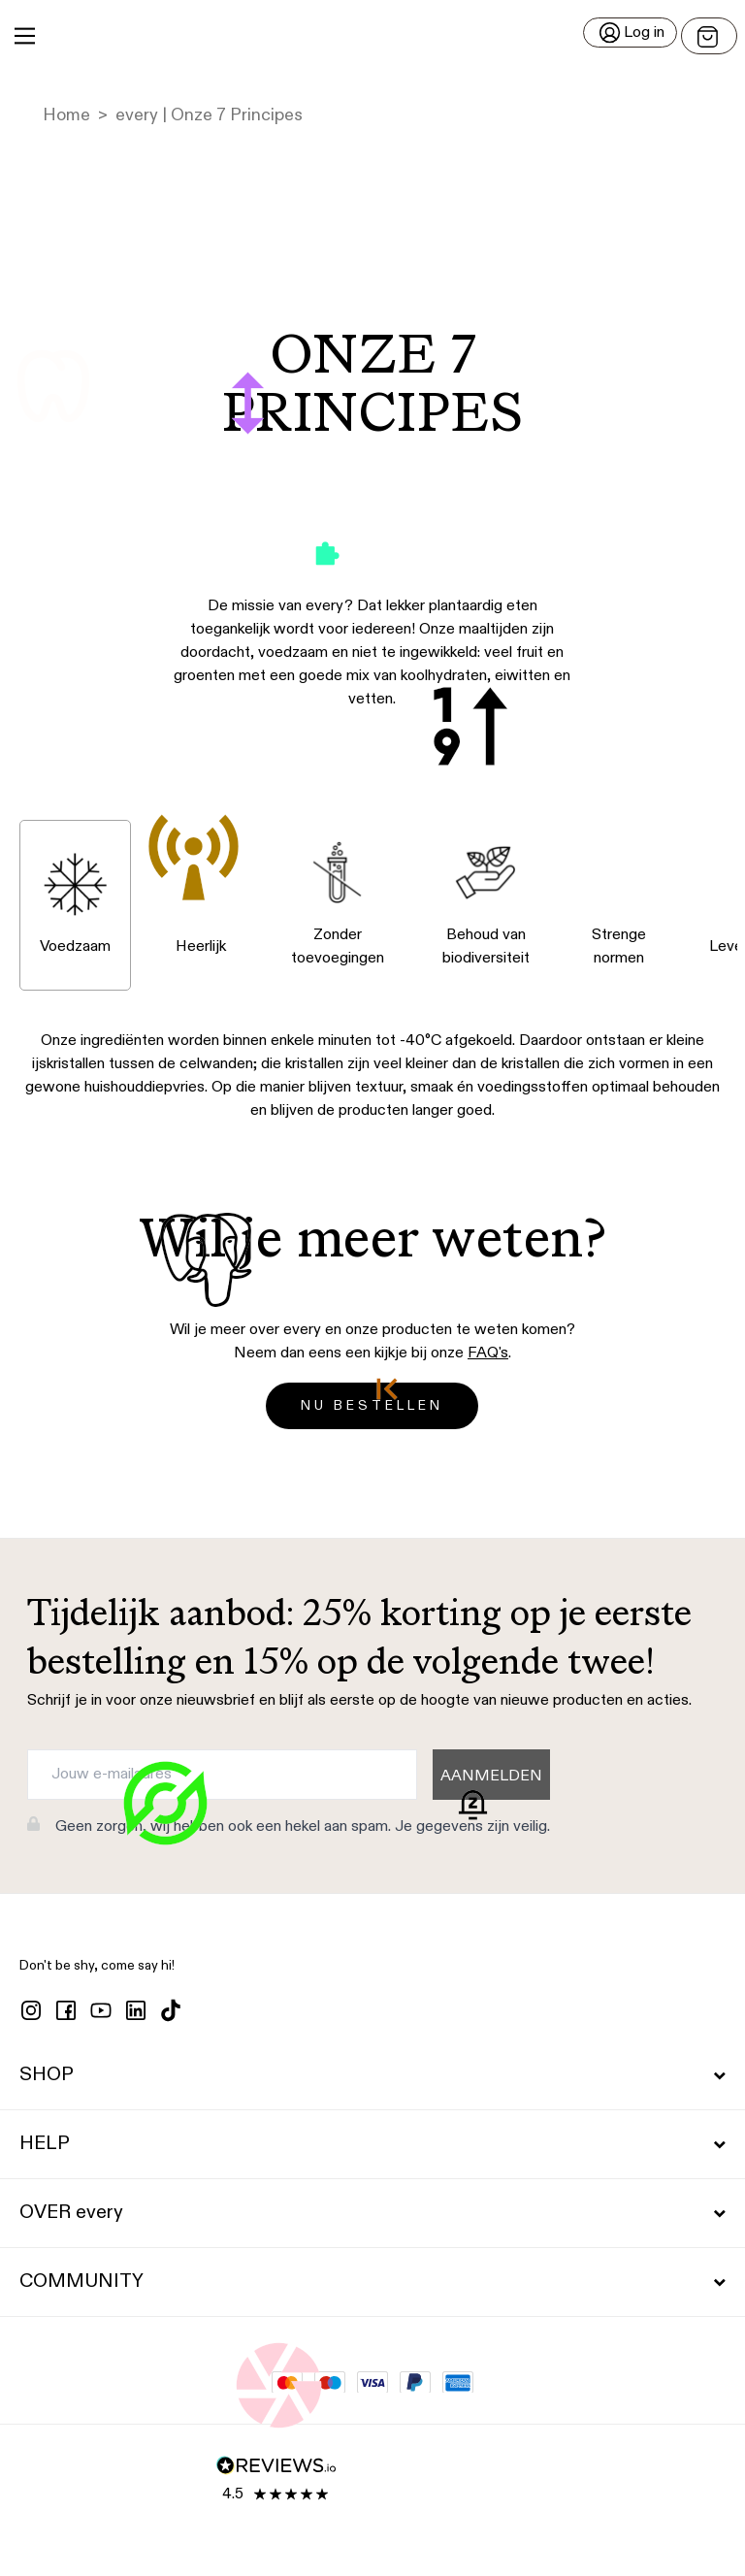  What do you see at coordinates (385, 1388) in the screenshot?
I see `skip to previous track` at bounding box center [385, 1388].